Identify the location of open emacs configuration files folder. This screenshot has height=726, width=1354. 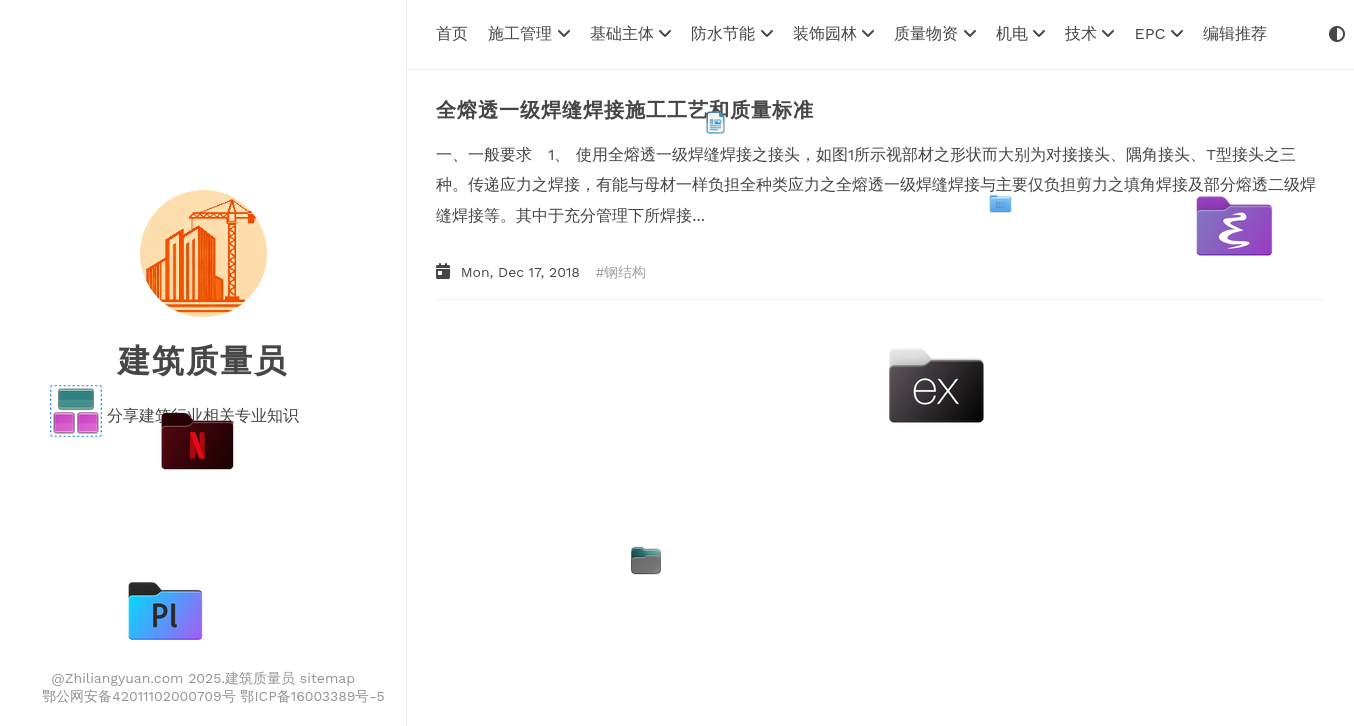
(1234, 228).